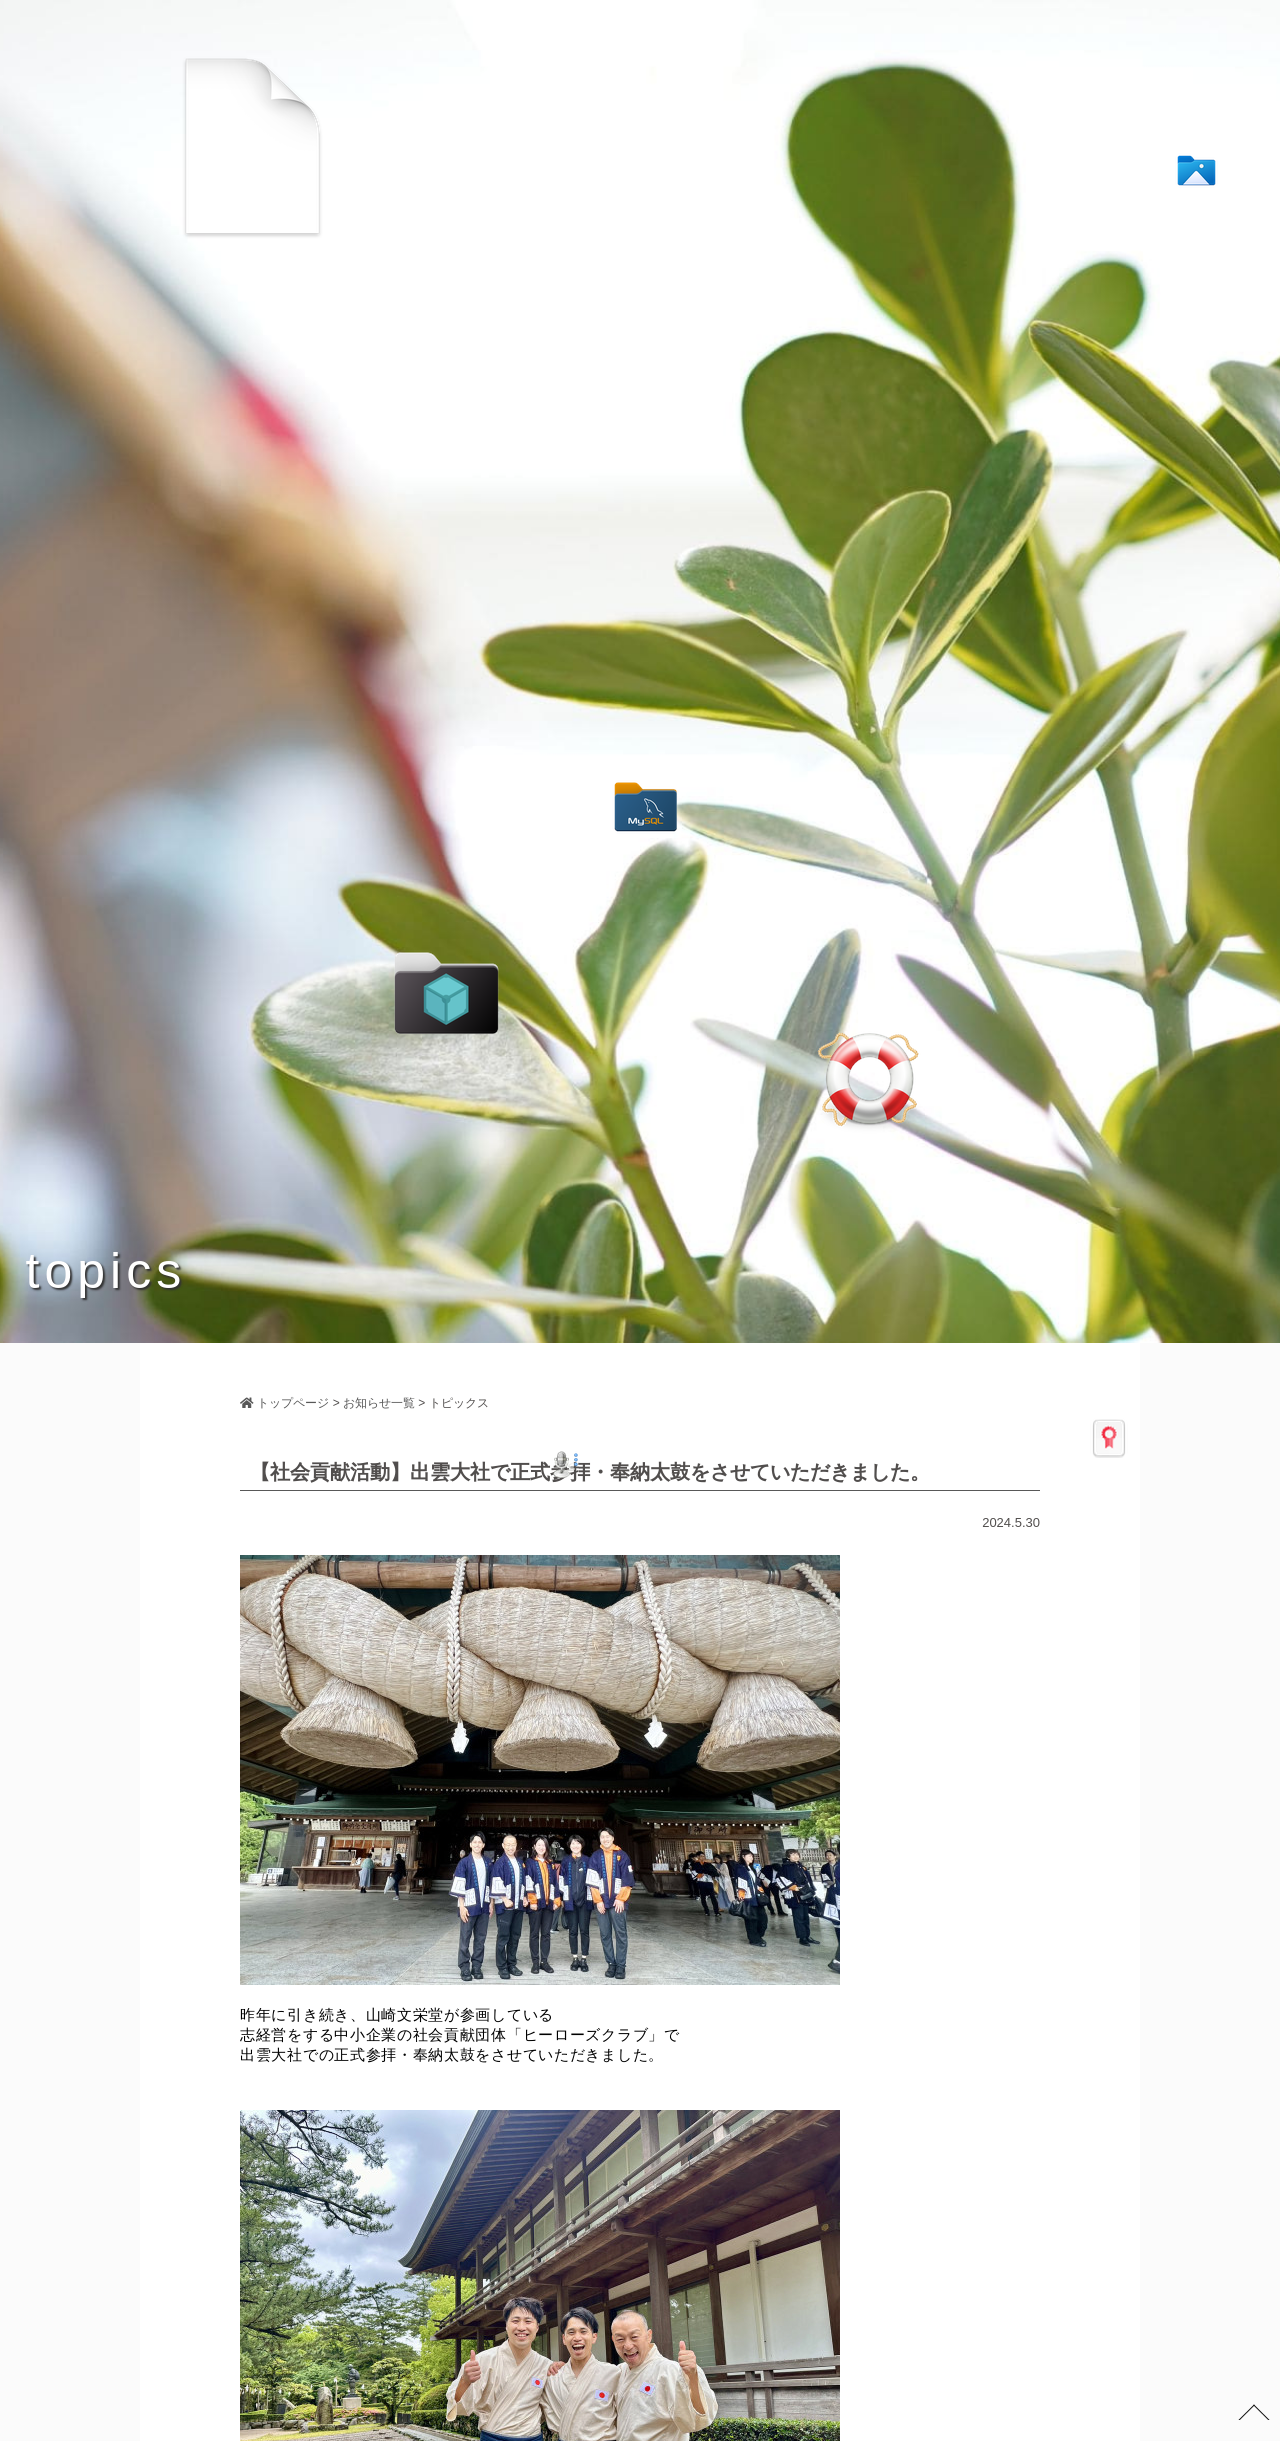 Image resolution: width=1280 pixels, height=2441 pixels. I want to click on access help documentation or support, so click(869, 1080).